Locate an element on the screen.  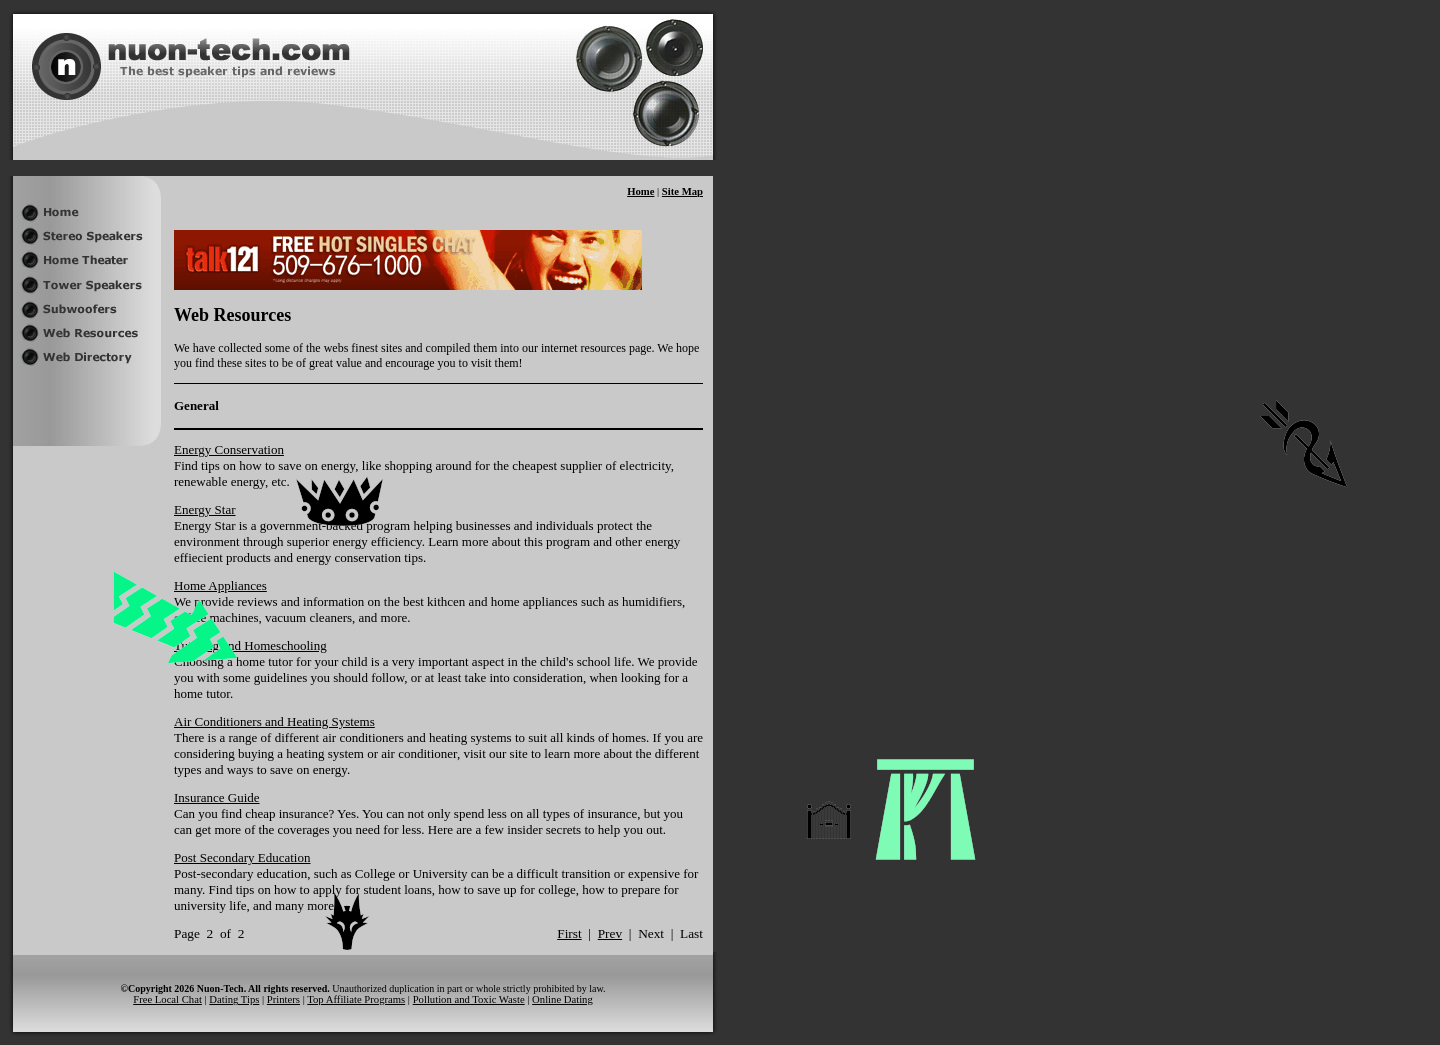
indicates a spiral or curved shot trajectory is located at coordinates (1304, 444).